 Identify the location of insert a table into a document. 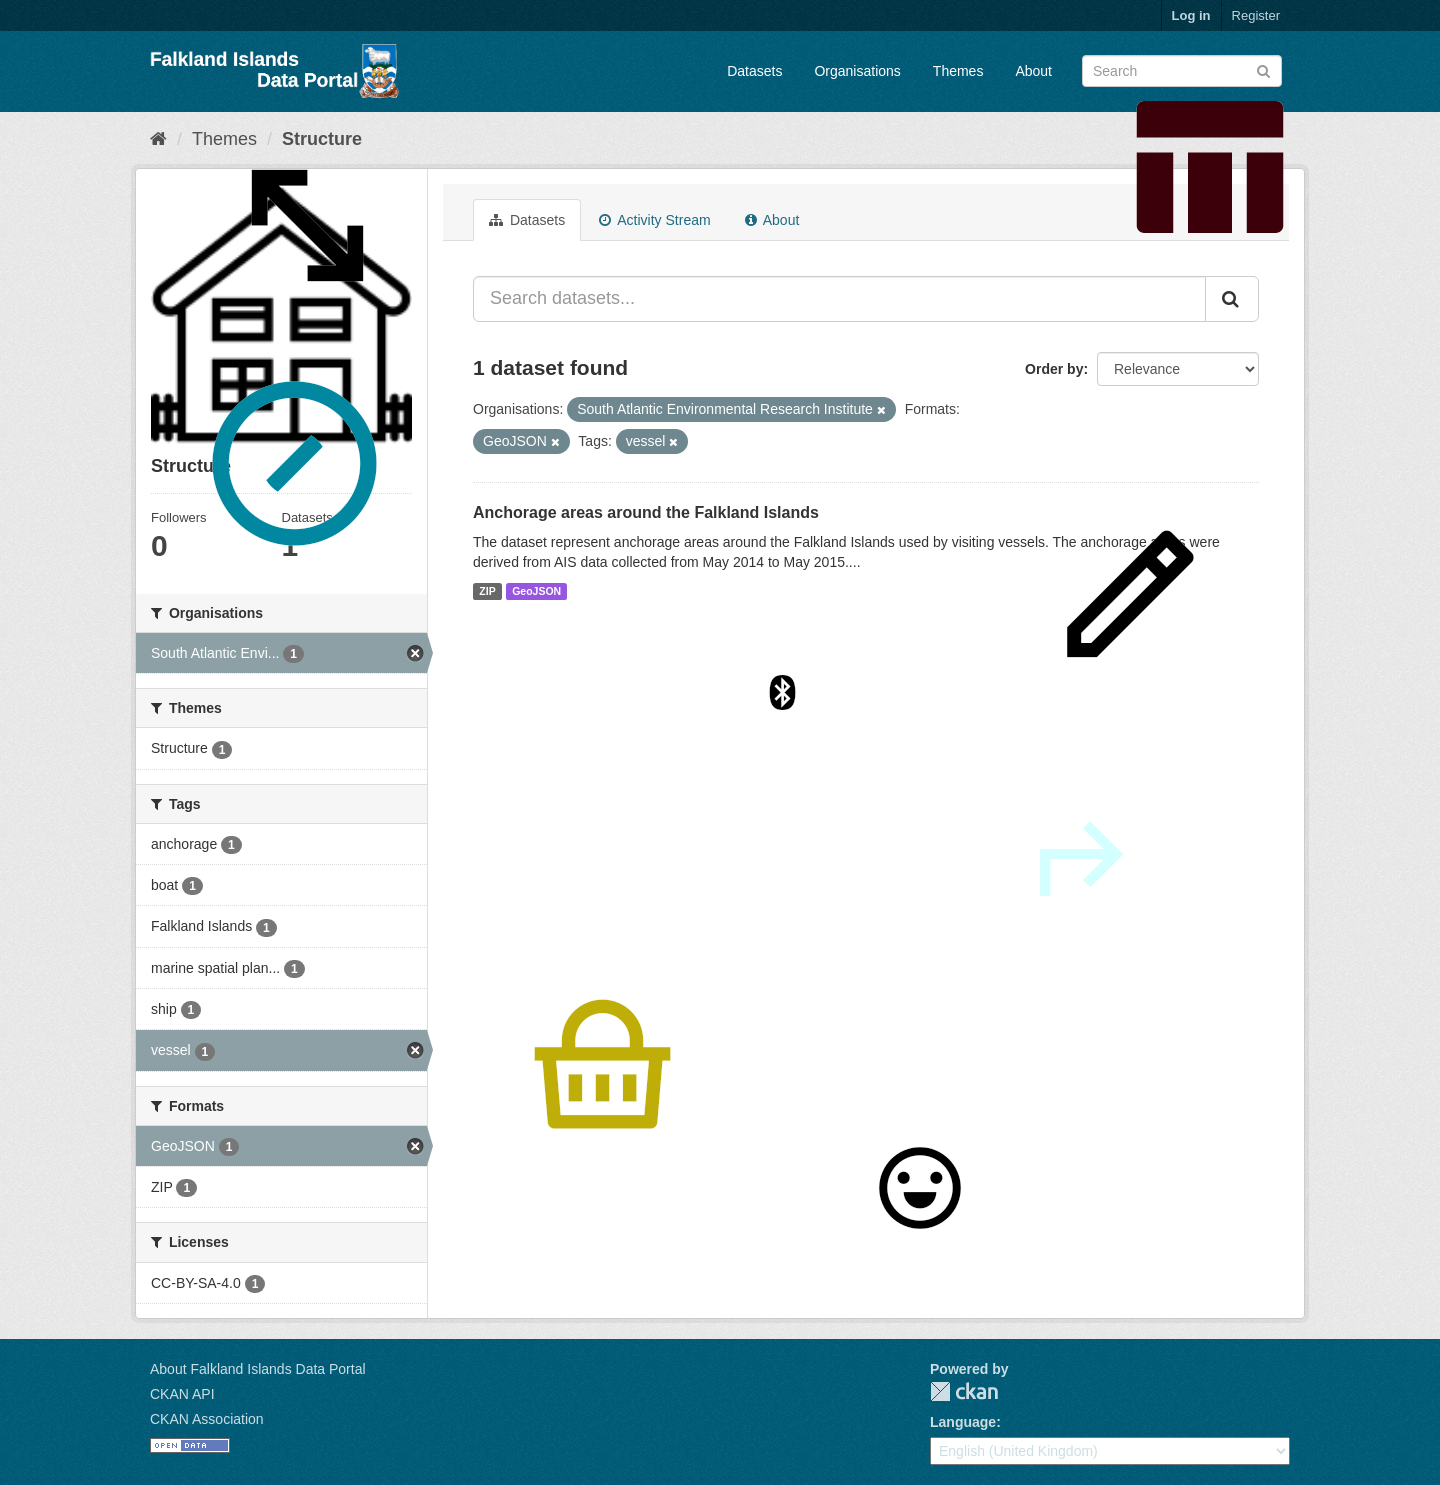
(1210, 167).